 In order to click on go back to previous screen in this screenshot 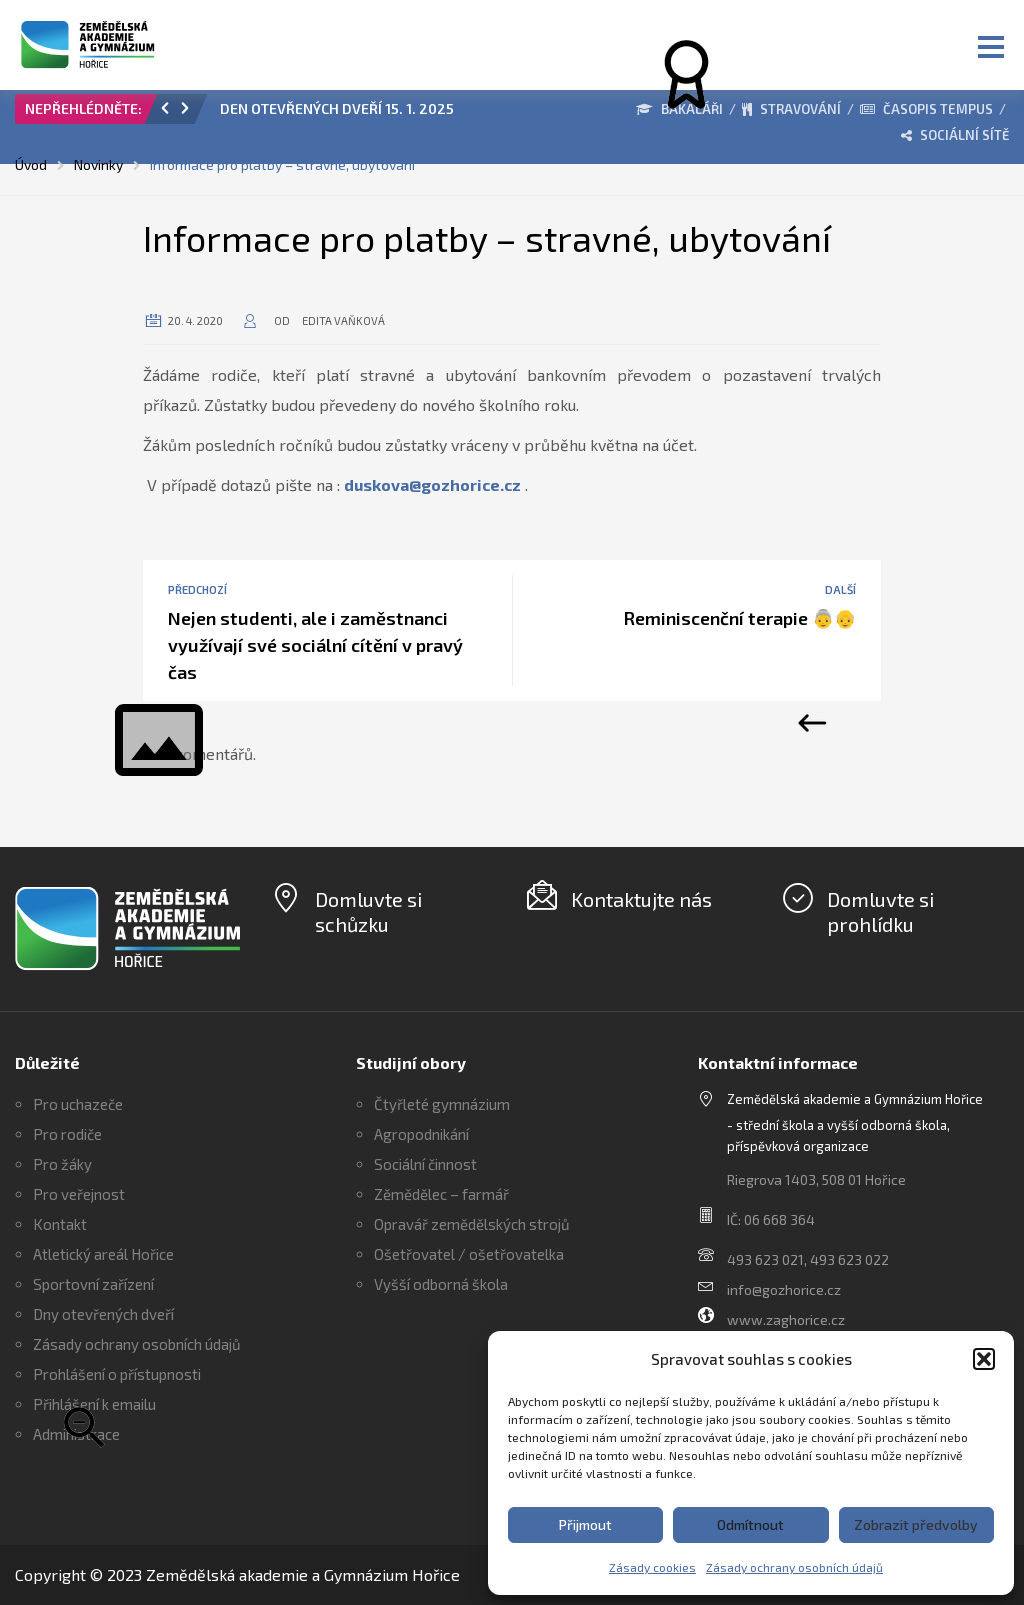, I will do `click(812, 723)`.